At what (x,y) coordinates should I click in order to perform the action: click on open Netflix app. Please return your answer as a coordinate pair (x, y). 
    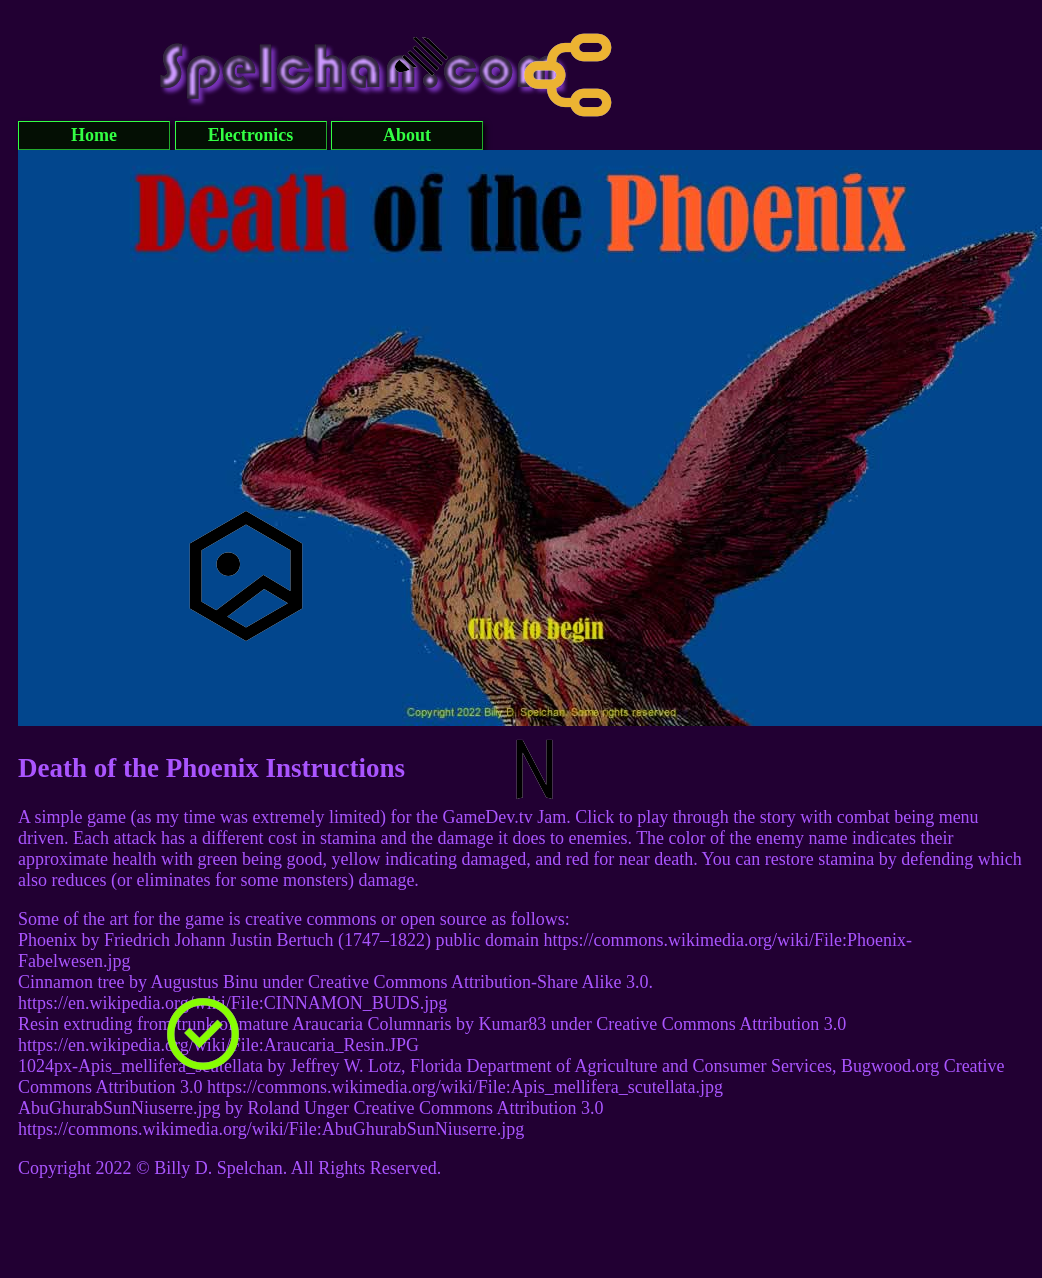
    Looking at the image, I should click on (534, 769).